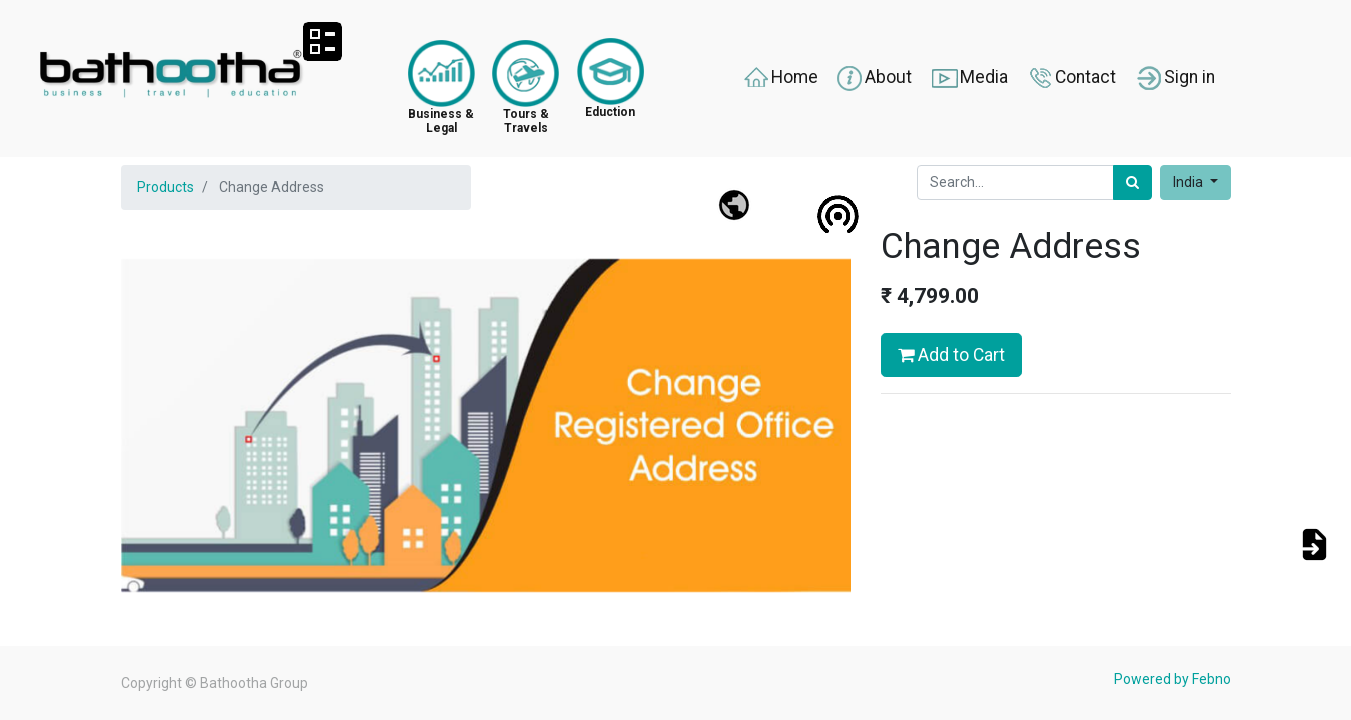 The width and height of the screenshot is (1351, 720). I want to click on view ballot or voting options, so click(322, 41).